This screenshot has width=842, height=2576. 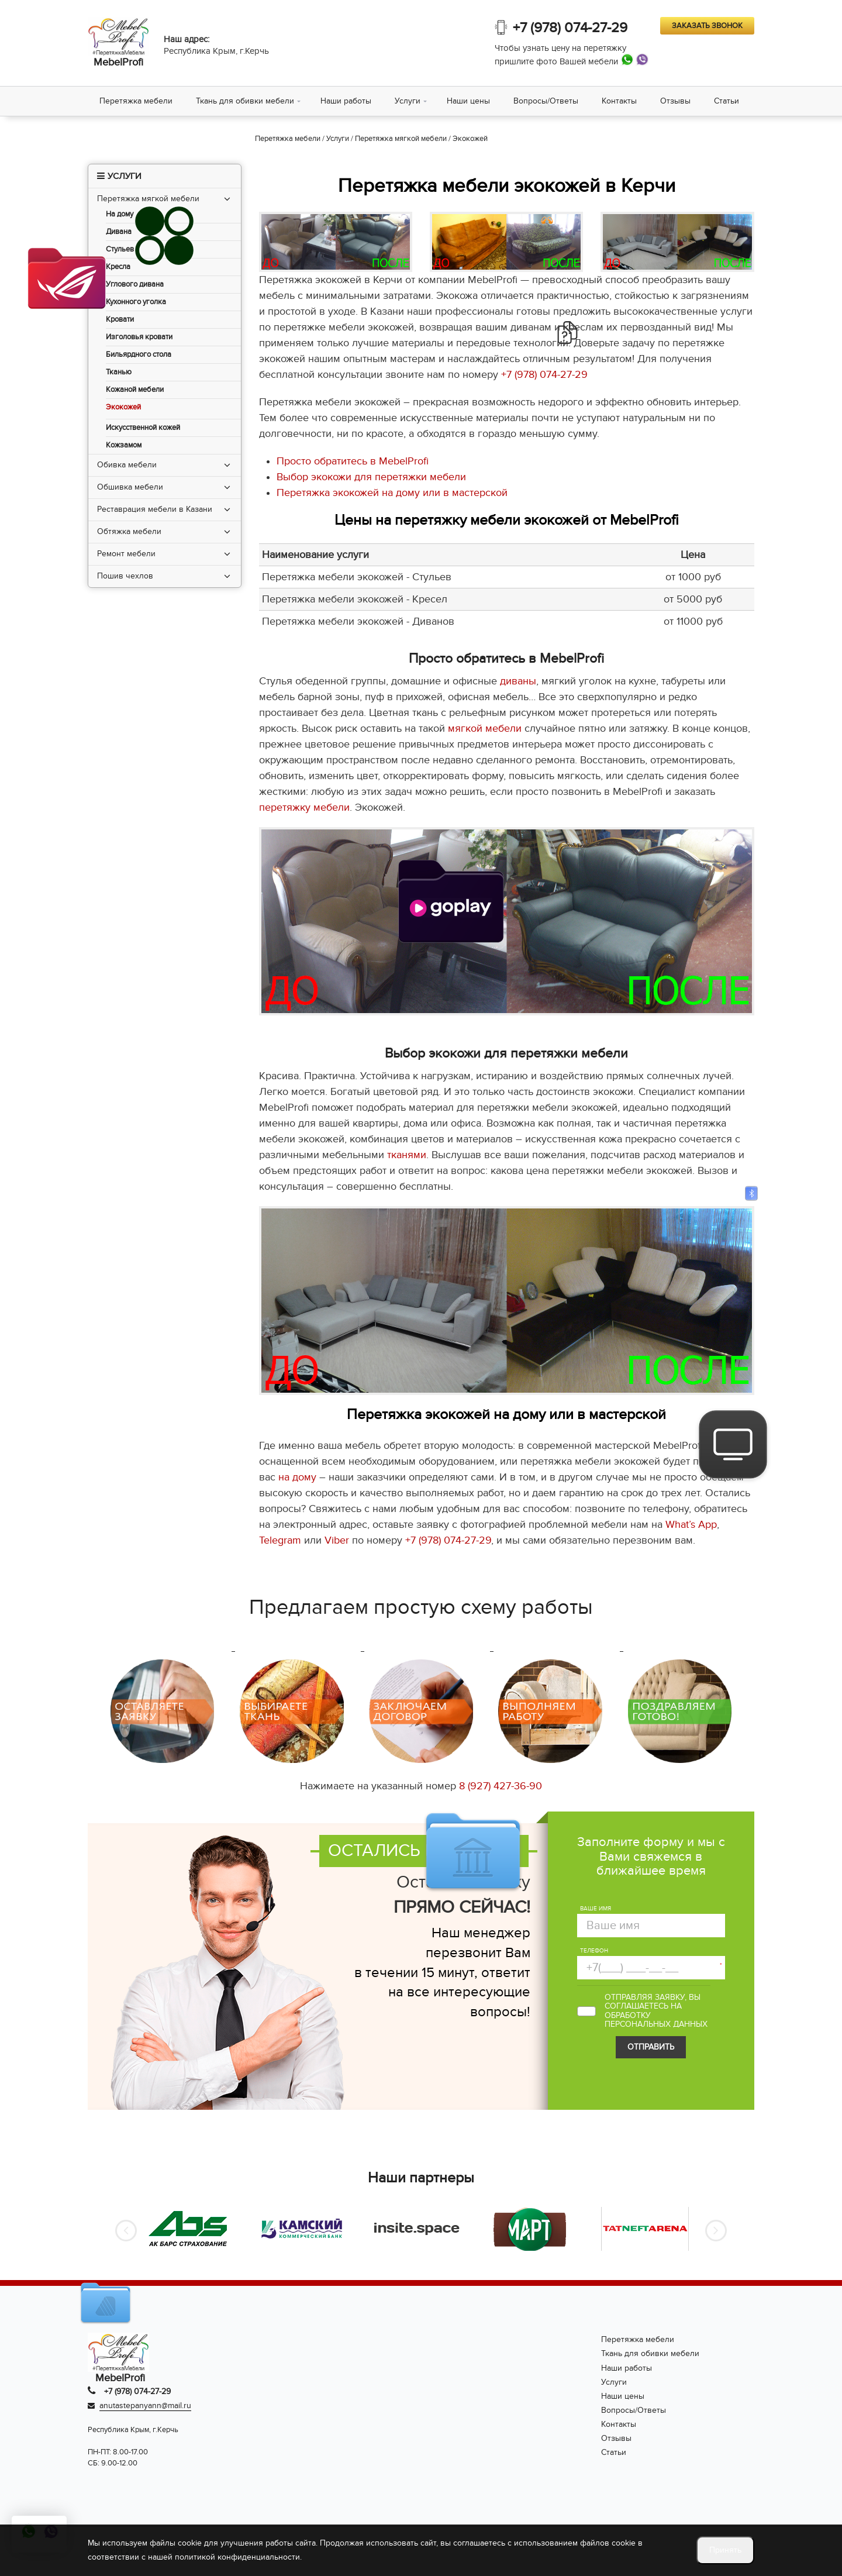 What do you see at coordinates (473, 1851) in the screenshot?
I see `open the system library folder` at bounding box center [473, 1851].